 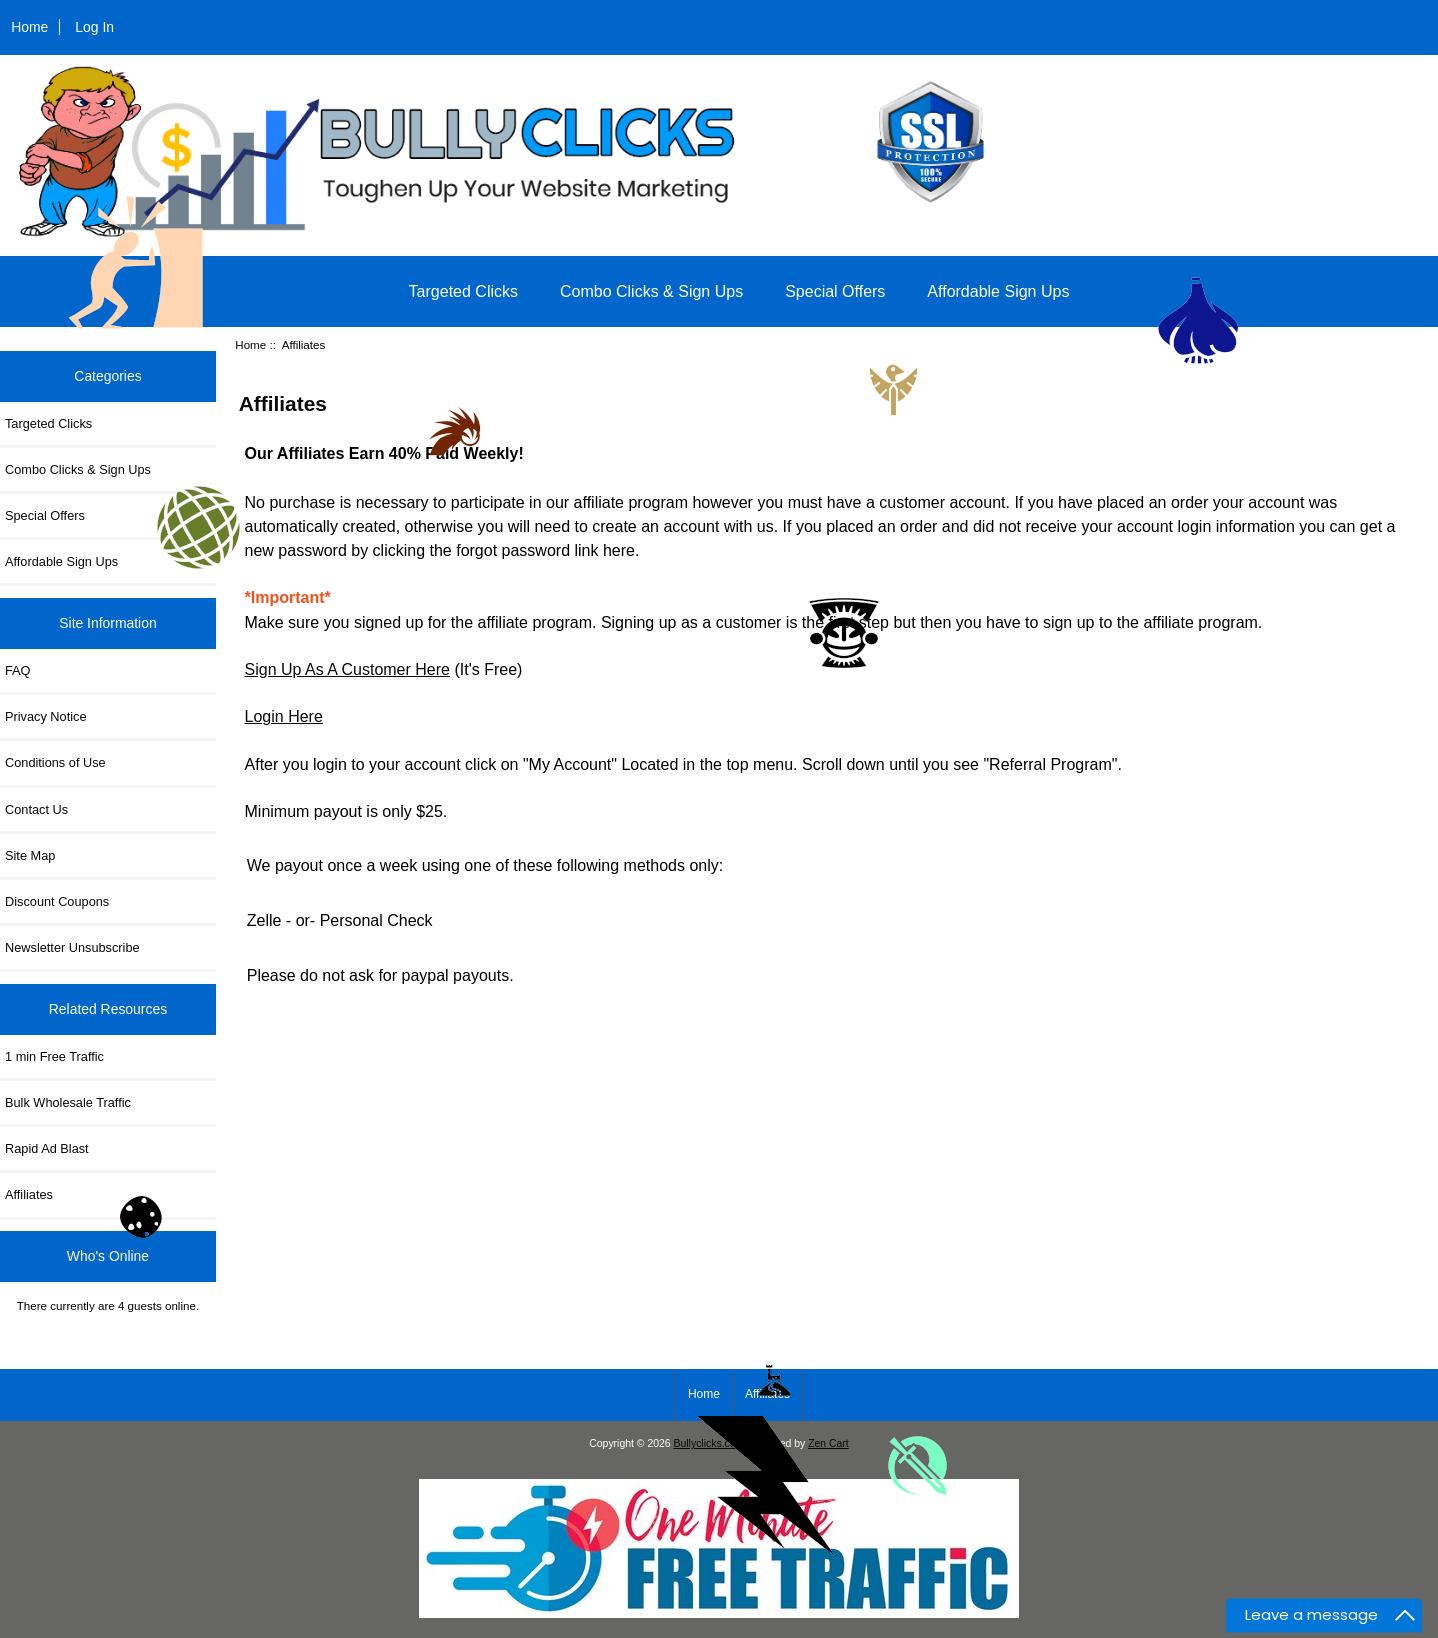 I want to click on decorative tribal or aztec-themed game badge, so click(x=844, y=633).